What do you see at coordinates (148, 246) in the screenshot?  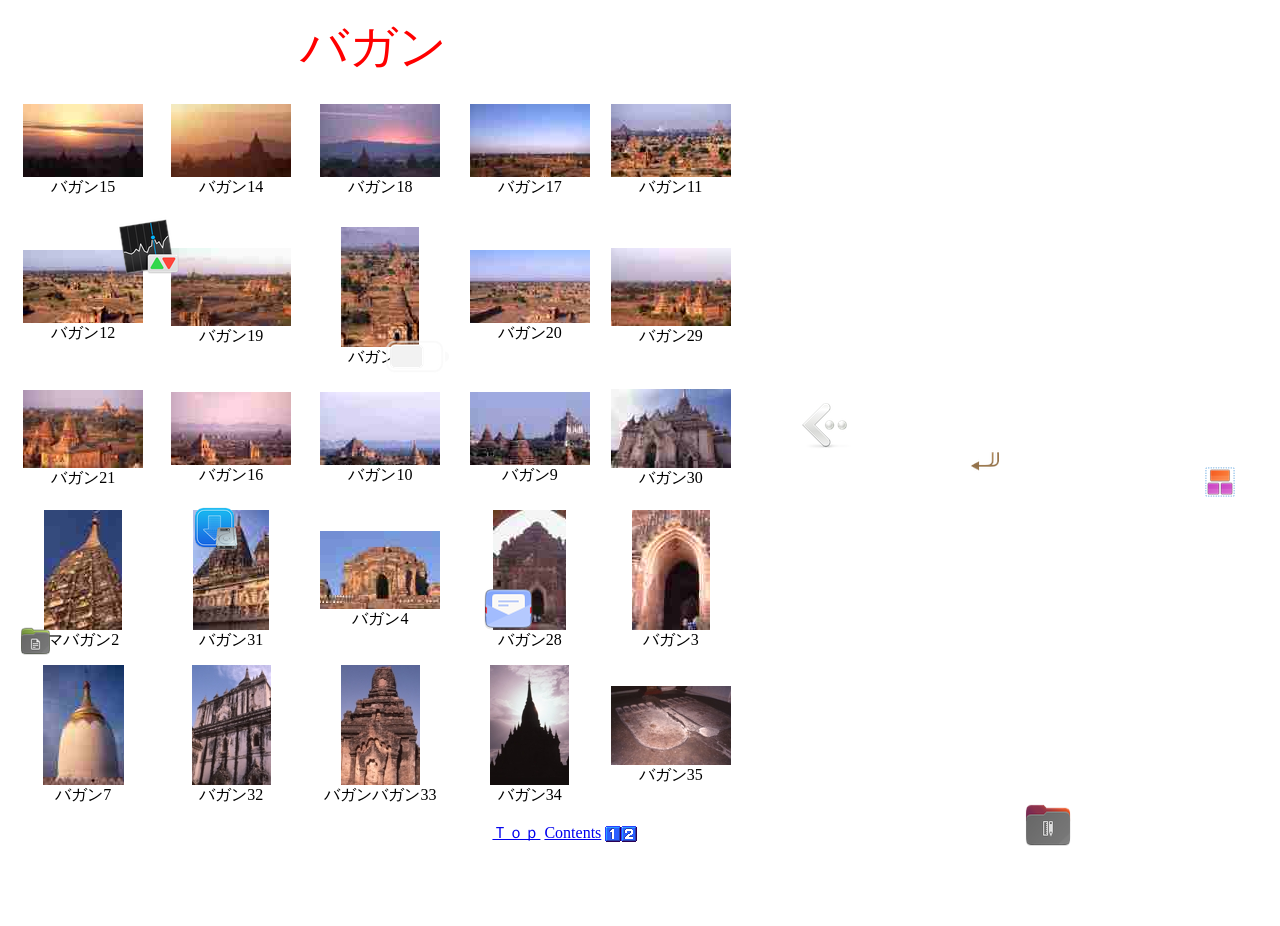 I see `access stocks preferences or settings` at bounding box center [148, 246].